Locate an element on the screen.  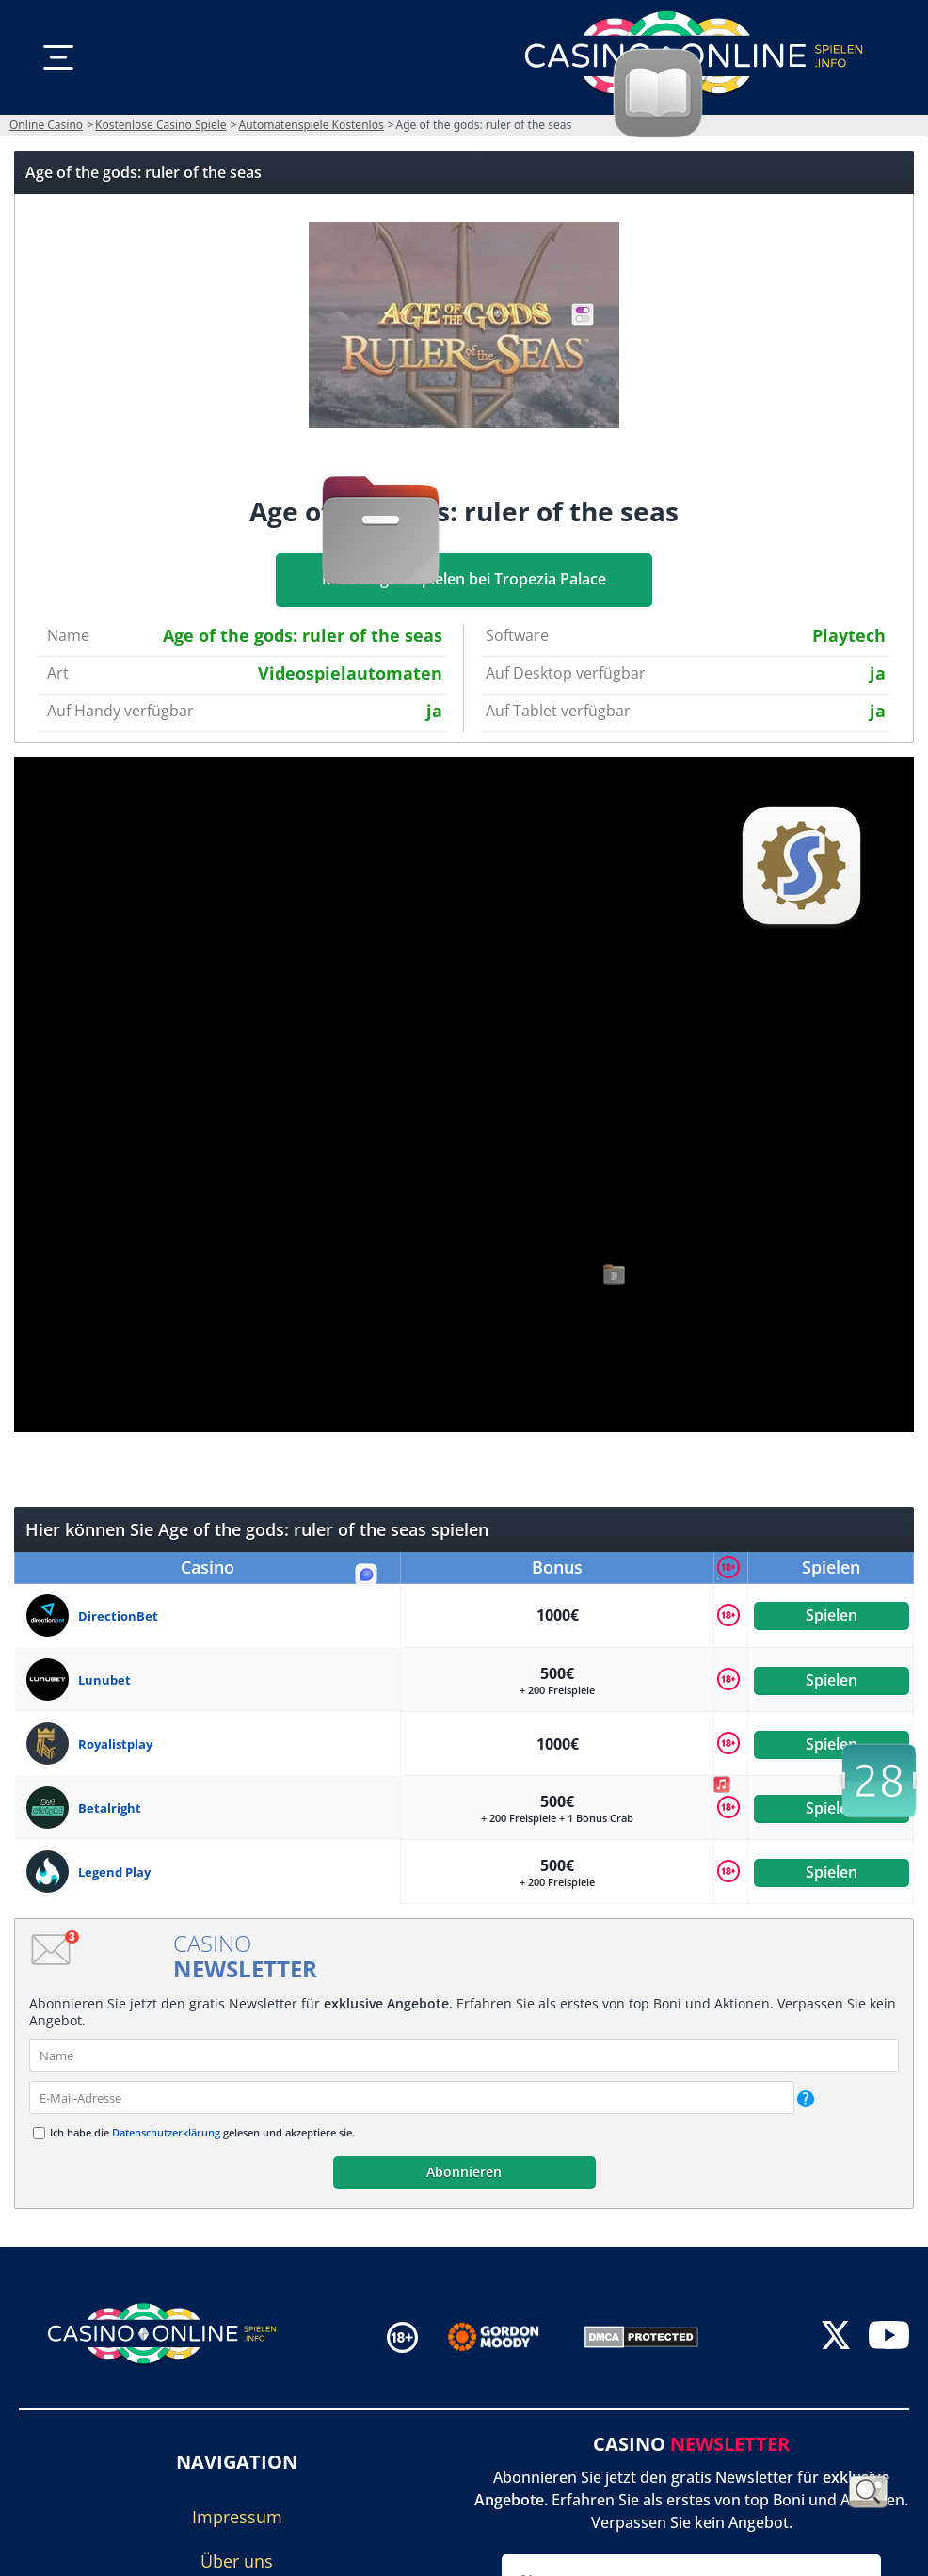
open the Books app is located at coordinates (658, 93).